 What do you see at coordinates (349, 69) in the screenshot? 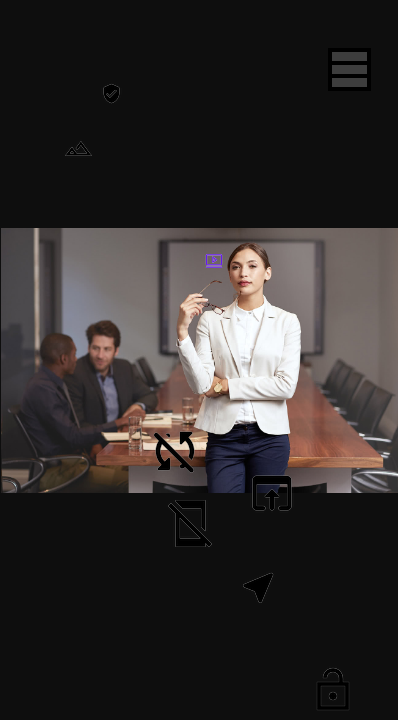
I see `view data in row layout` at bounding box center [349, 69].